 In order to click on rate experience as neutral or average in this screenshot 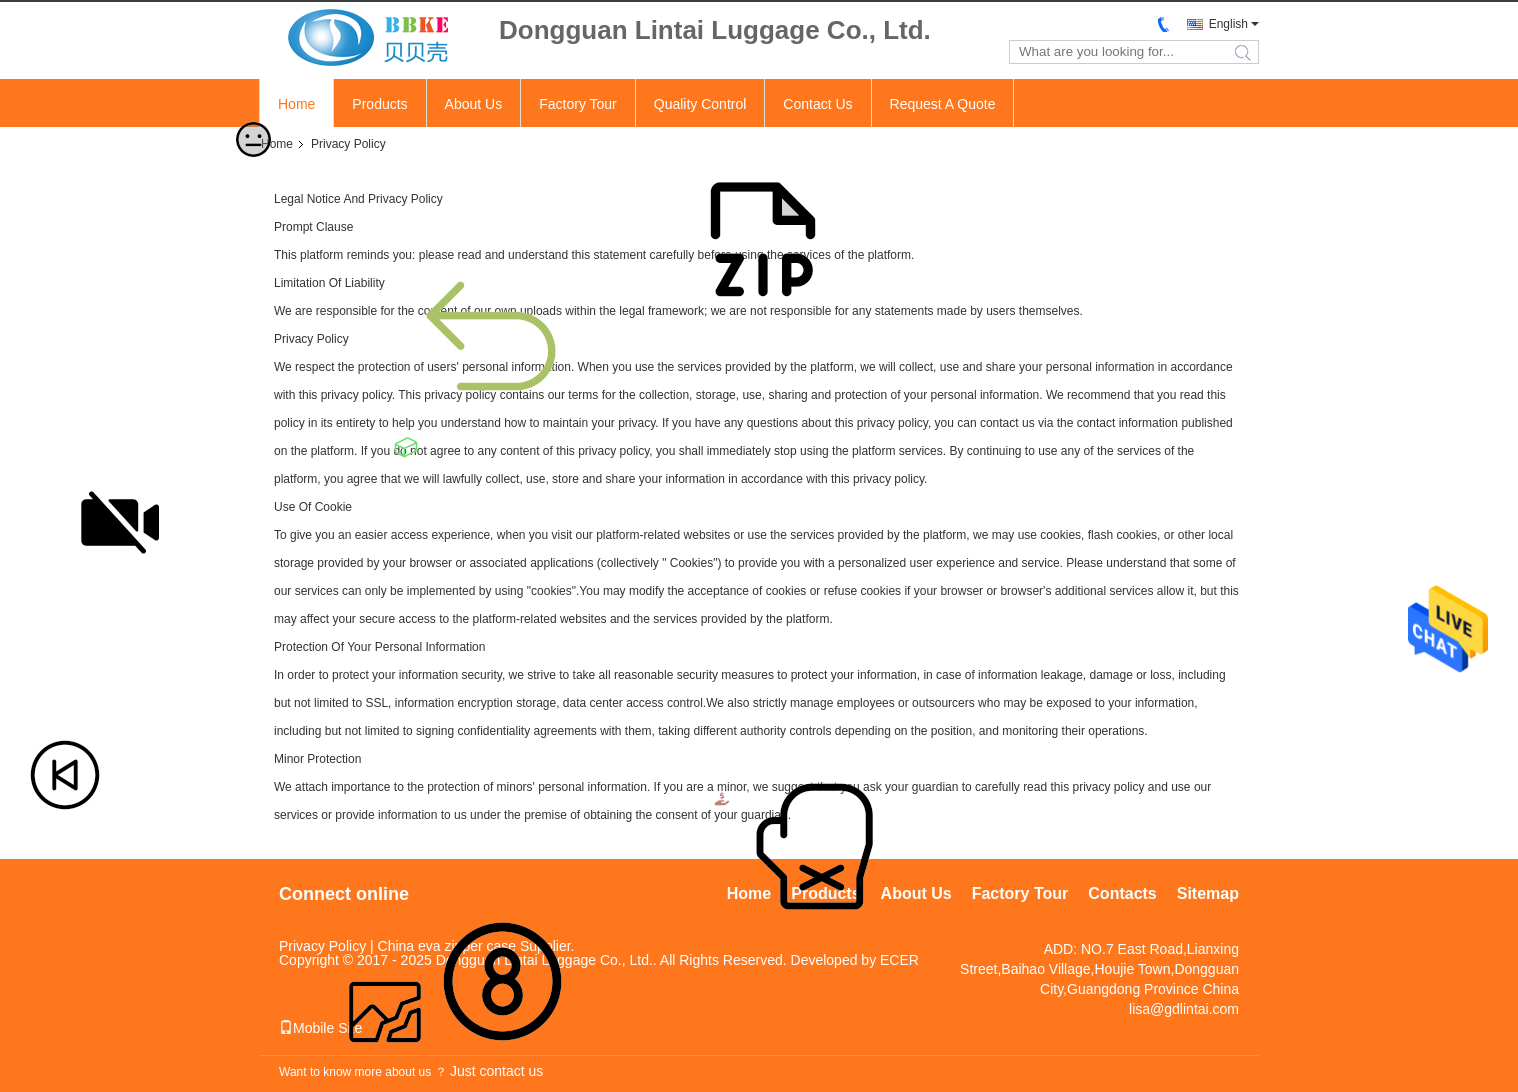, I will do `click(253, 139)`.